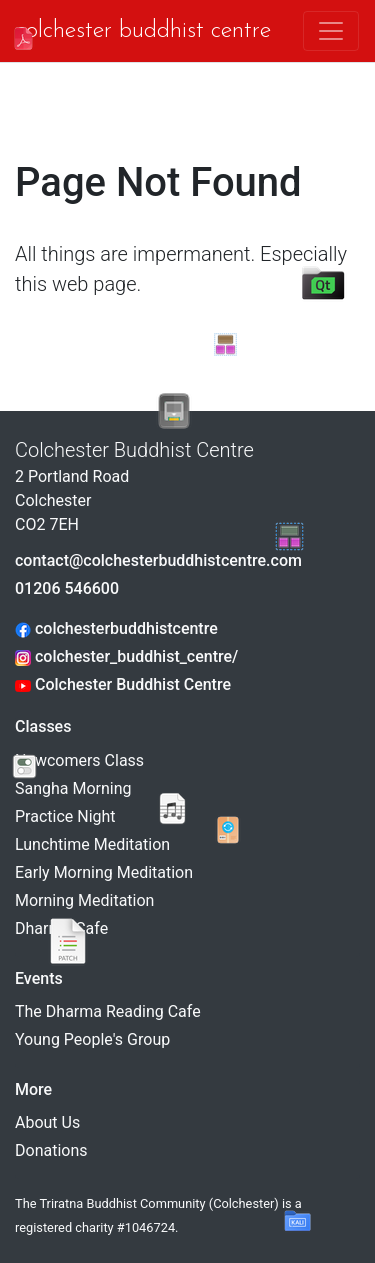 This screenshot has height=1263, width=375. I want to click on system package upgrade in progress, so click(228, 830).